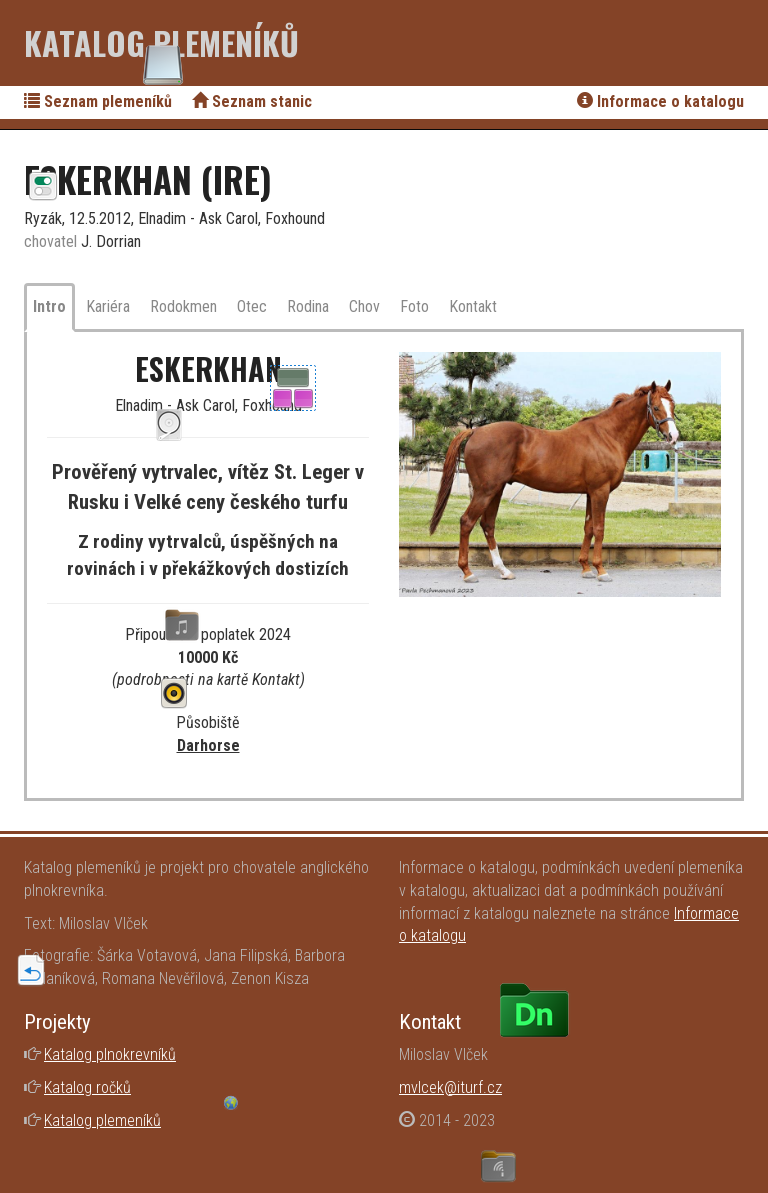 Image resolution: width=768 pixels, height=1193 pixels. Describe the element at coordinates (31, 970) in the screenshot. I see `revert document to previous version` at that location.